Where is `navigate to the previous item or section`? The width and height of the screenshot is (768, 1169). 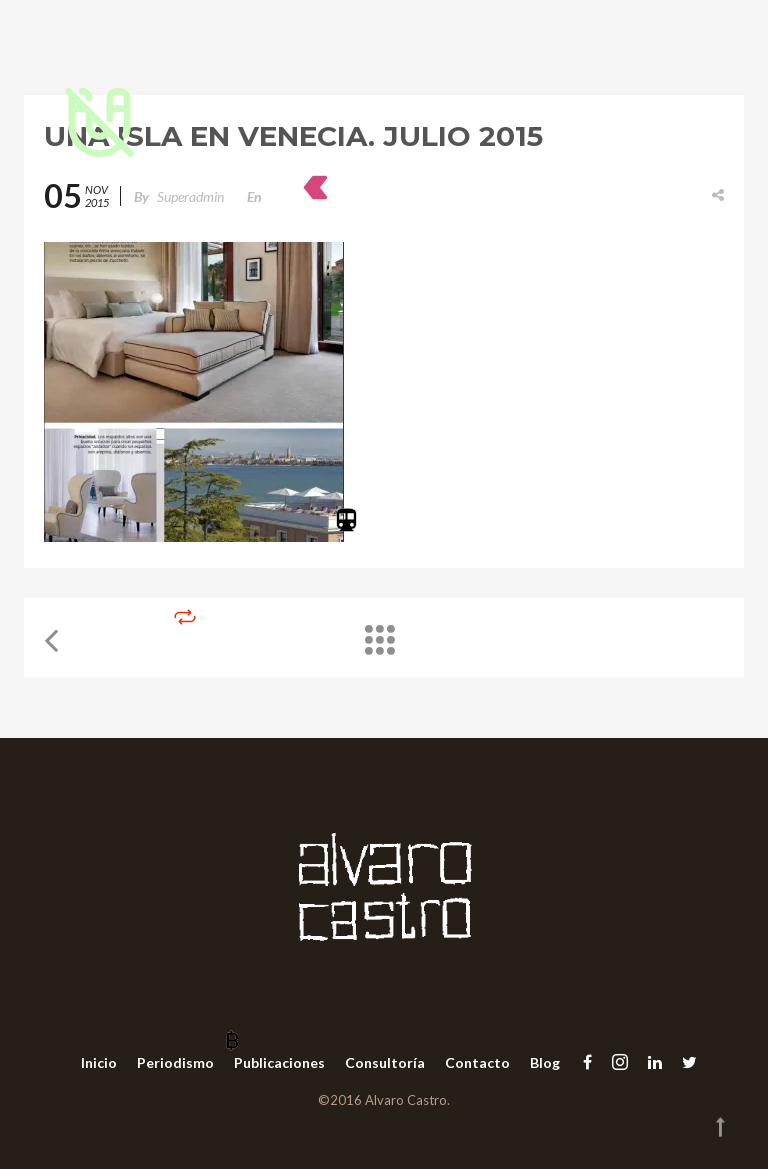
navigate to the previous item or section is located at coordinates (315, 187).